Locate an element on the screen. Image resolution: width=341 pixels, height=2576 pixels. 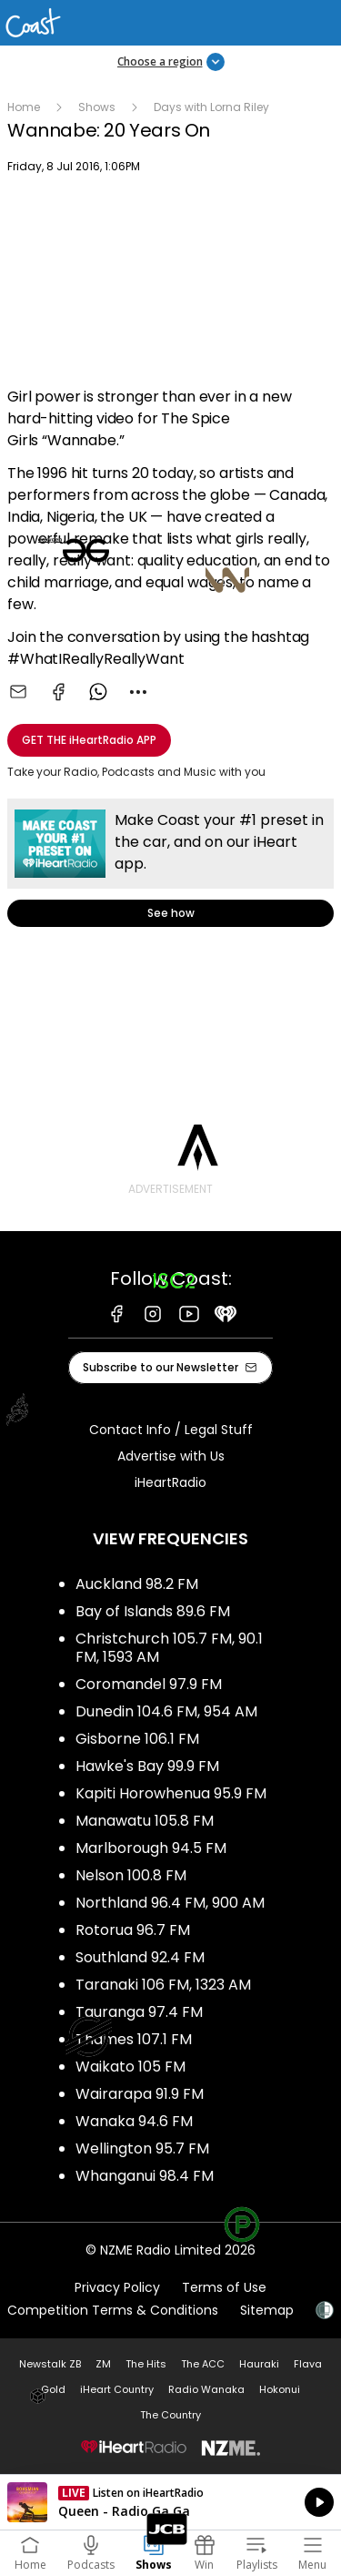
open alacritty terminal emulator is located at coordinates (197, 1147).